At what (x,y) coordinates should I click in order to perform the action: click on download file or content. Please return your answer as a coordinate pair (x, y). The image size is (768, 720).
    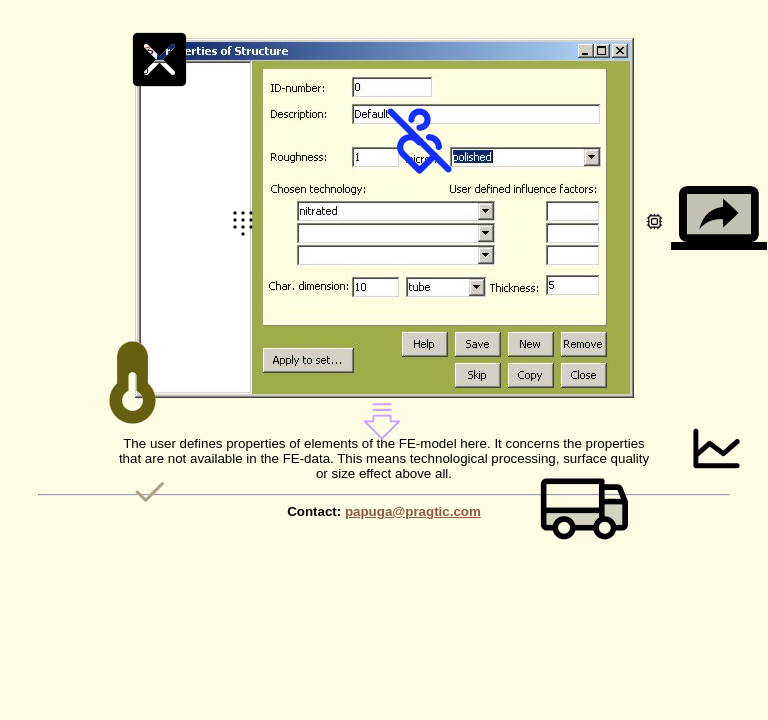
    Looking at the image, I should click on (382, 420).